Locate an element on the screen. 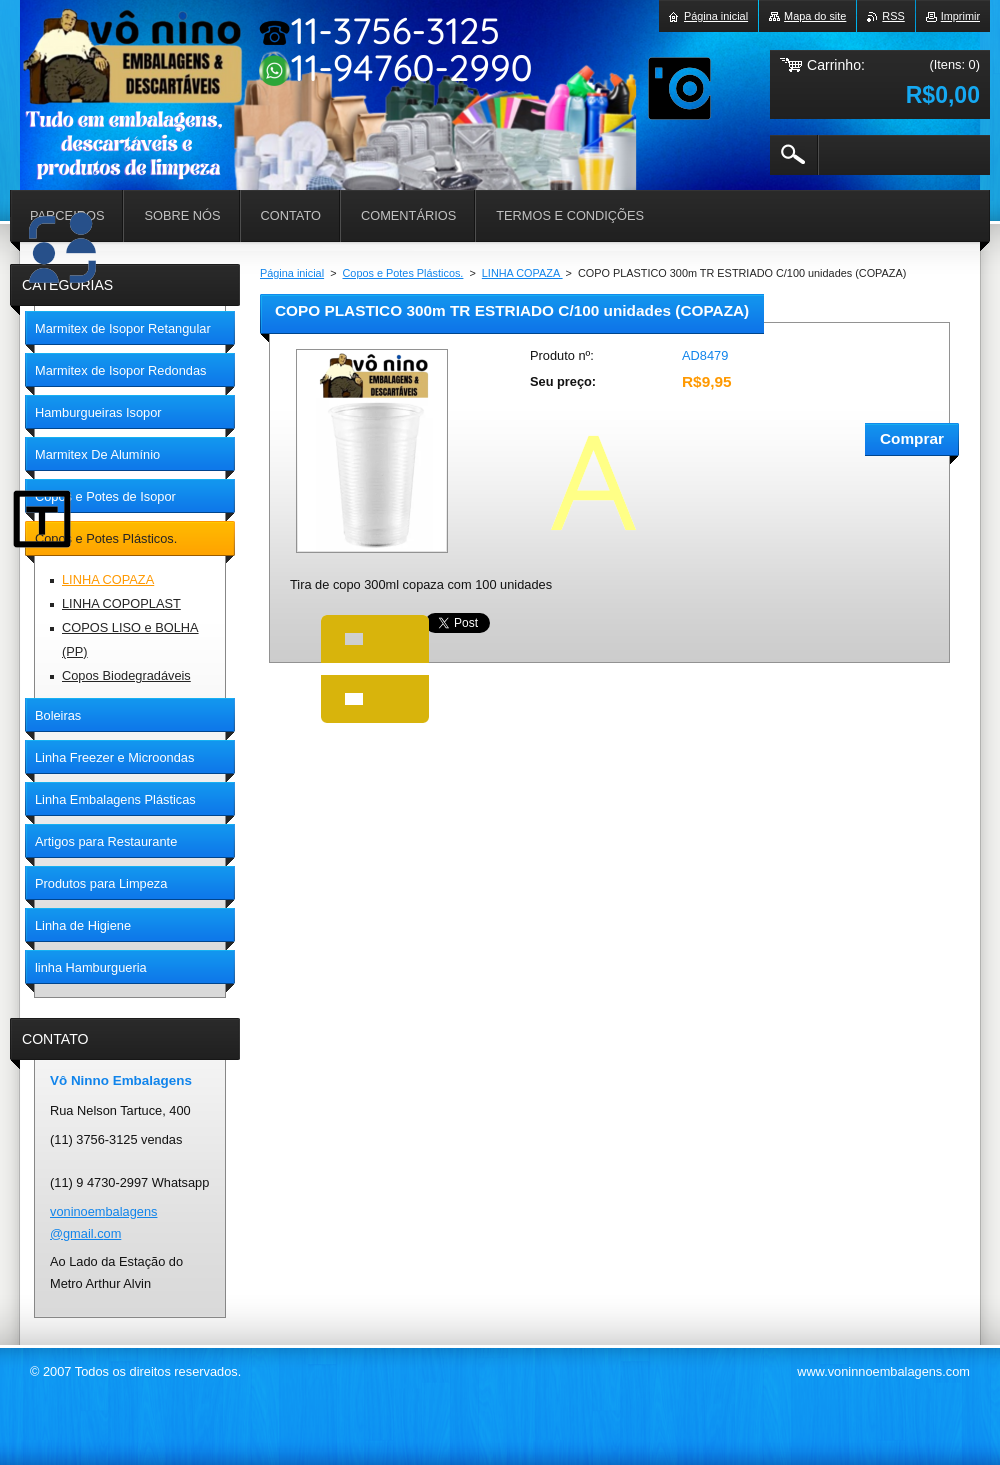 The image size is (1000, 1465). change the font family in a text editor is located at coordinates (593, 480).